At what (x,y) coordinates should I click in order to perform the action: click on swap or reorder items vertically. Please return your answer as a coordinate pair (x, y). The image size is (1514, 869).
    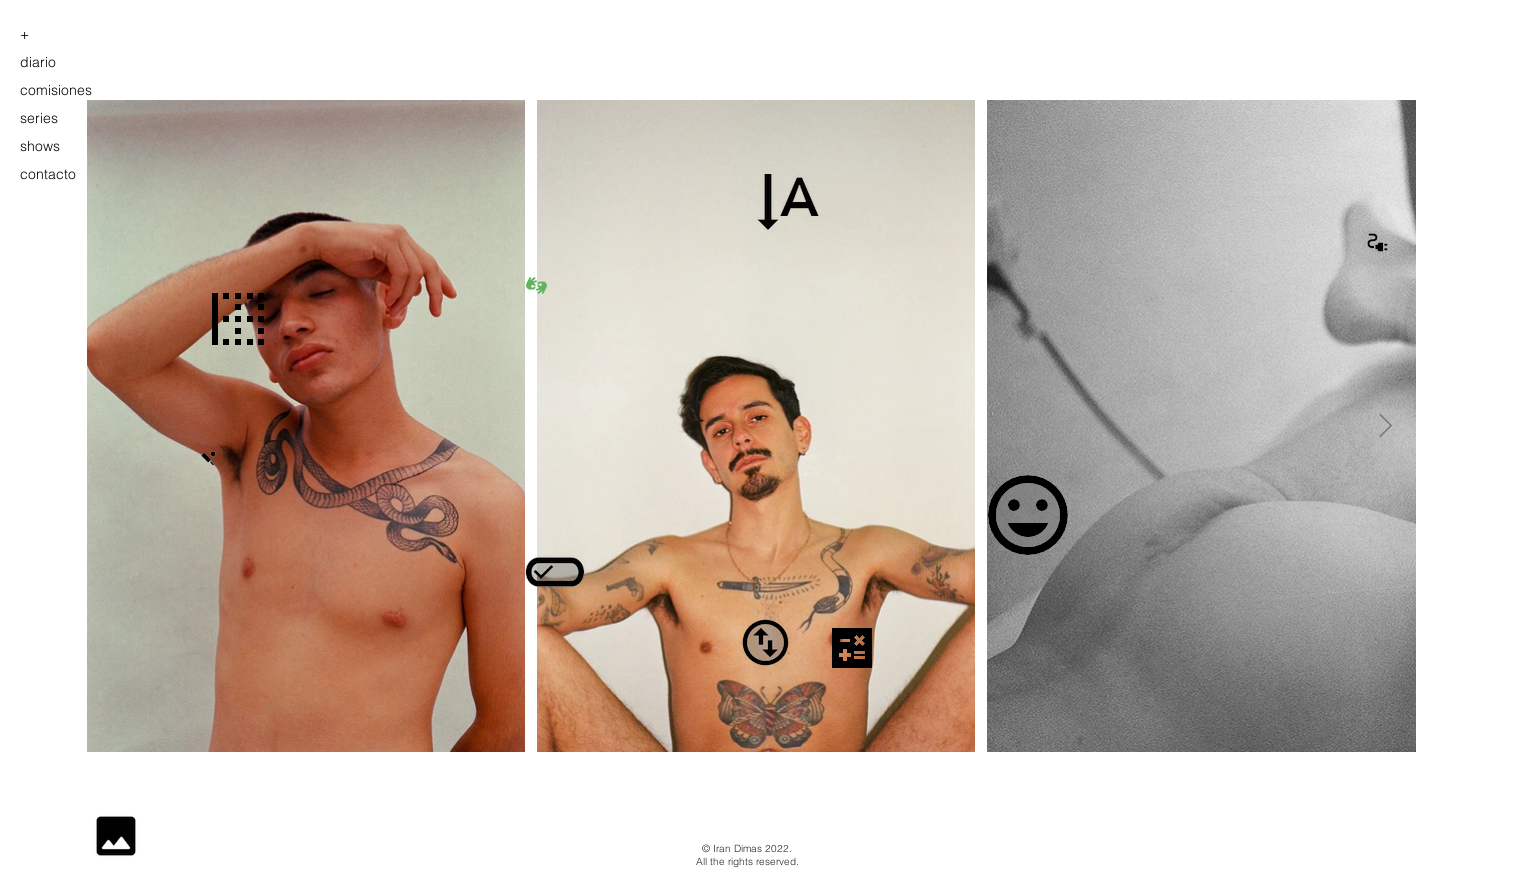
    Looking at the image, I should click on (765, 642).